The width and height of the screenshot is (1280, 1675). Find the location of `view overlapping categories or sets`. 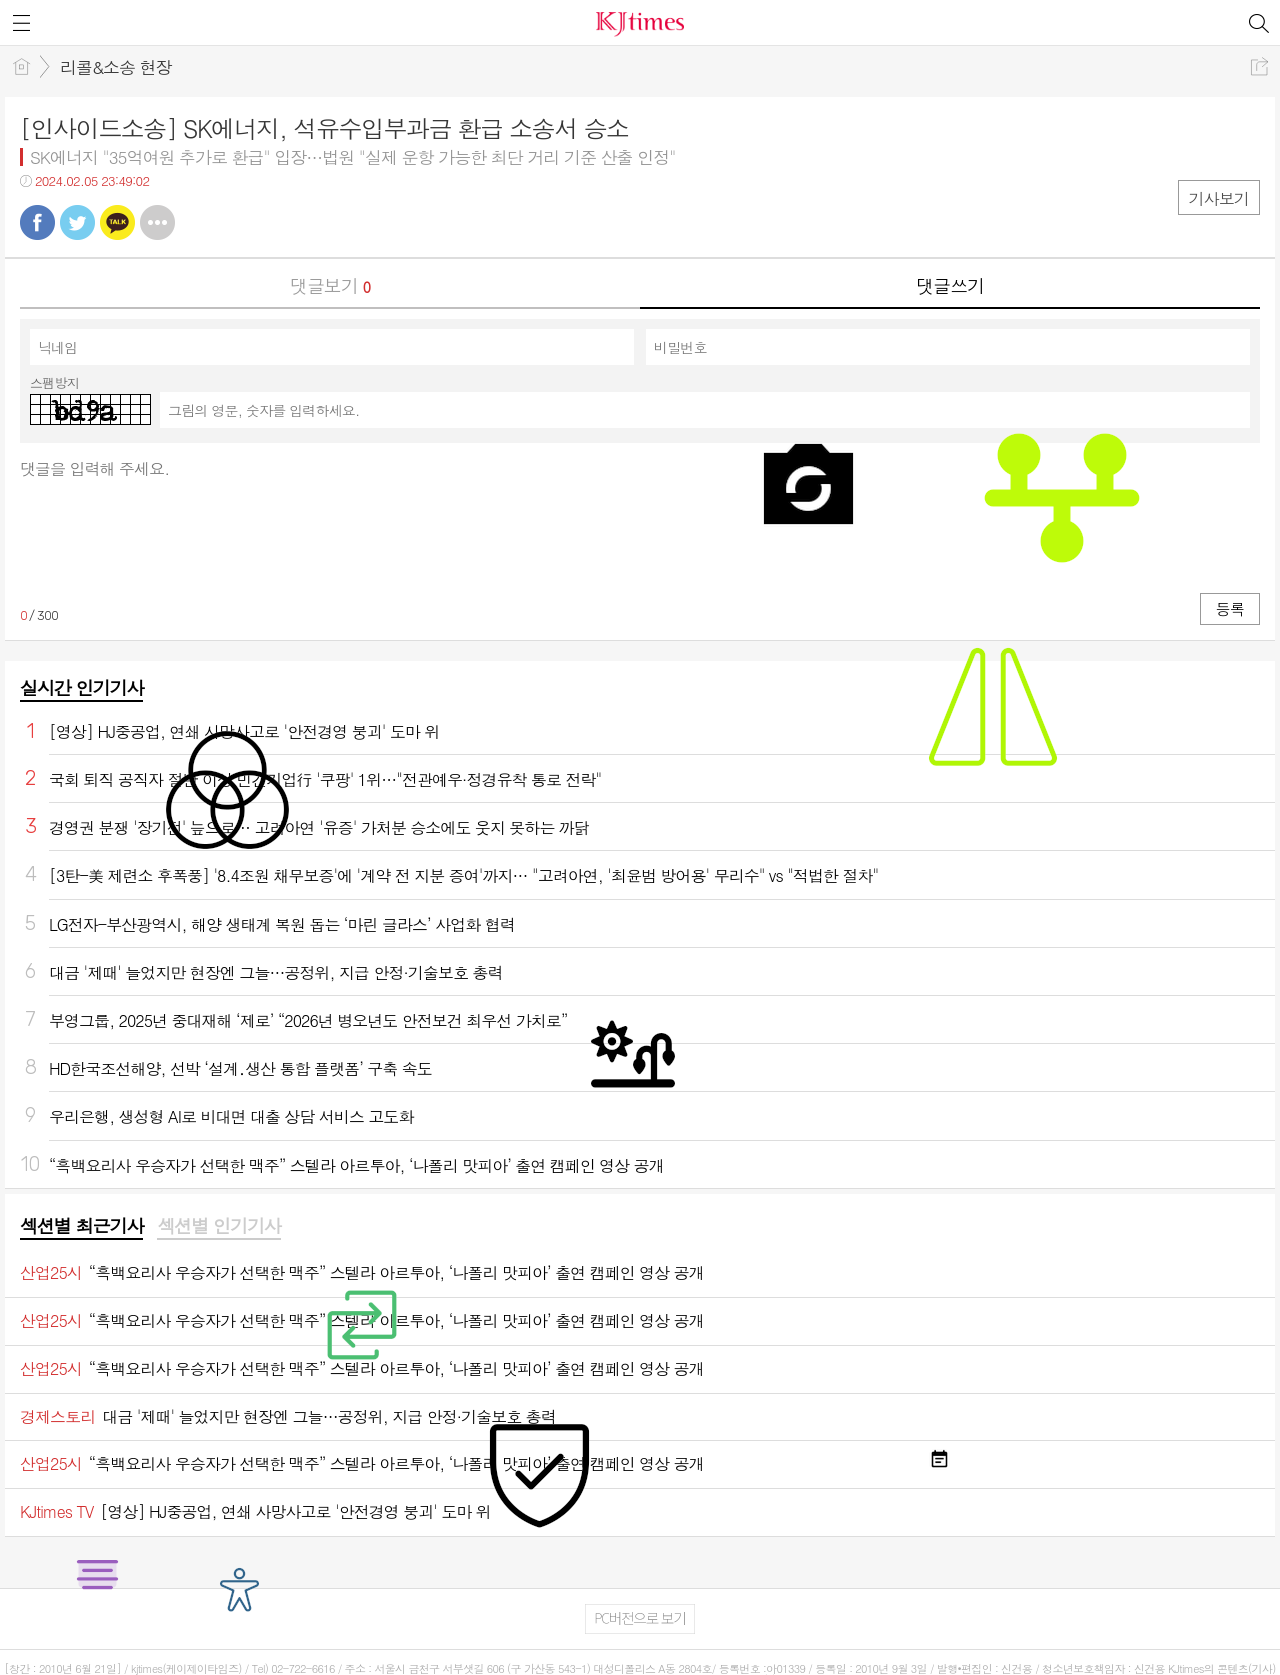

view overlapping categories or sets is located at coordinates (227, 792).